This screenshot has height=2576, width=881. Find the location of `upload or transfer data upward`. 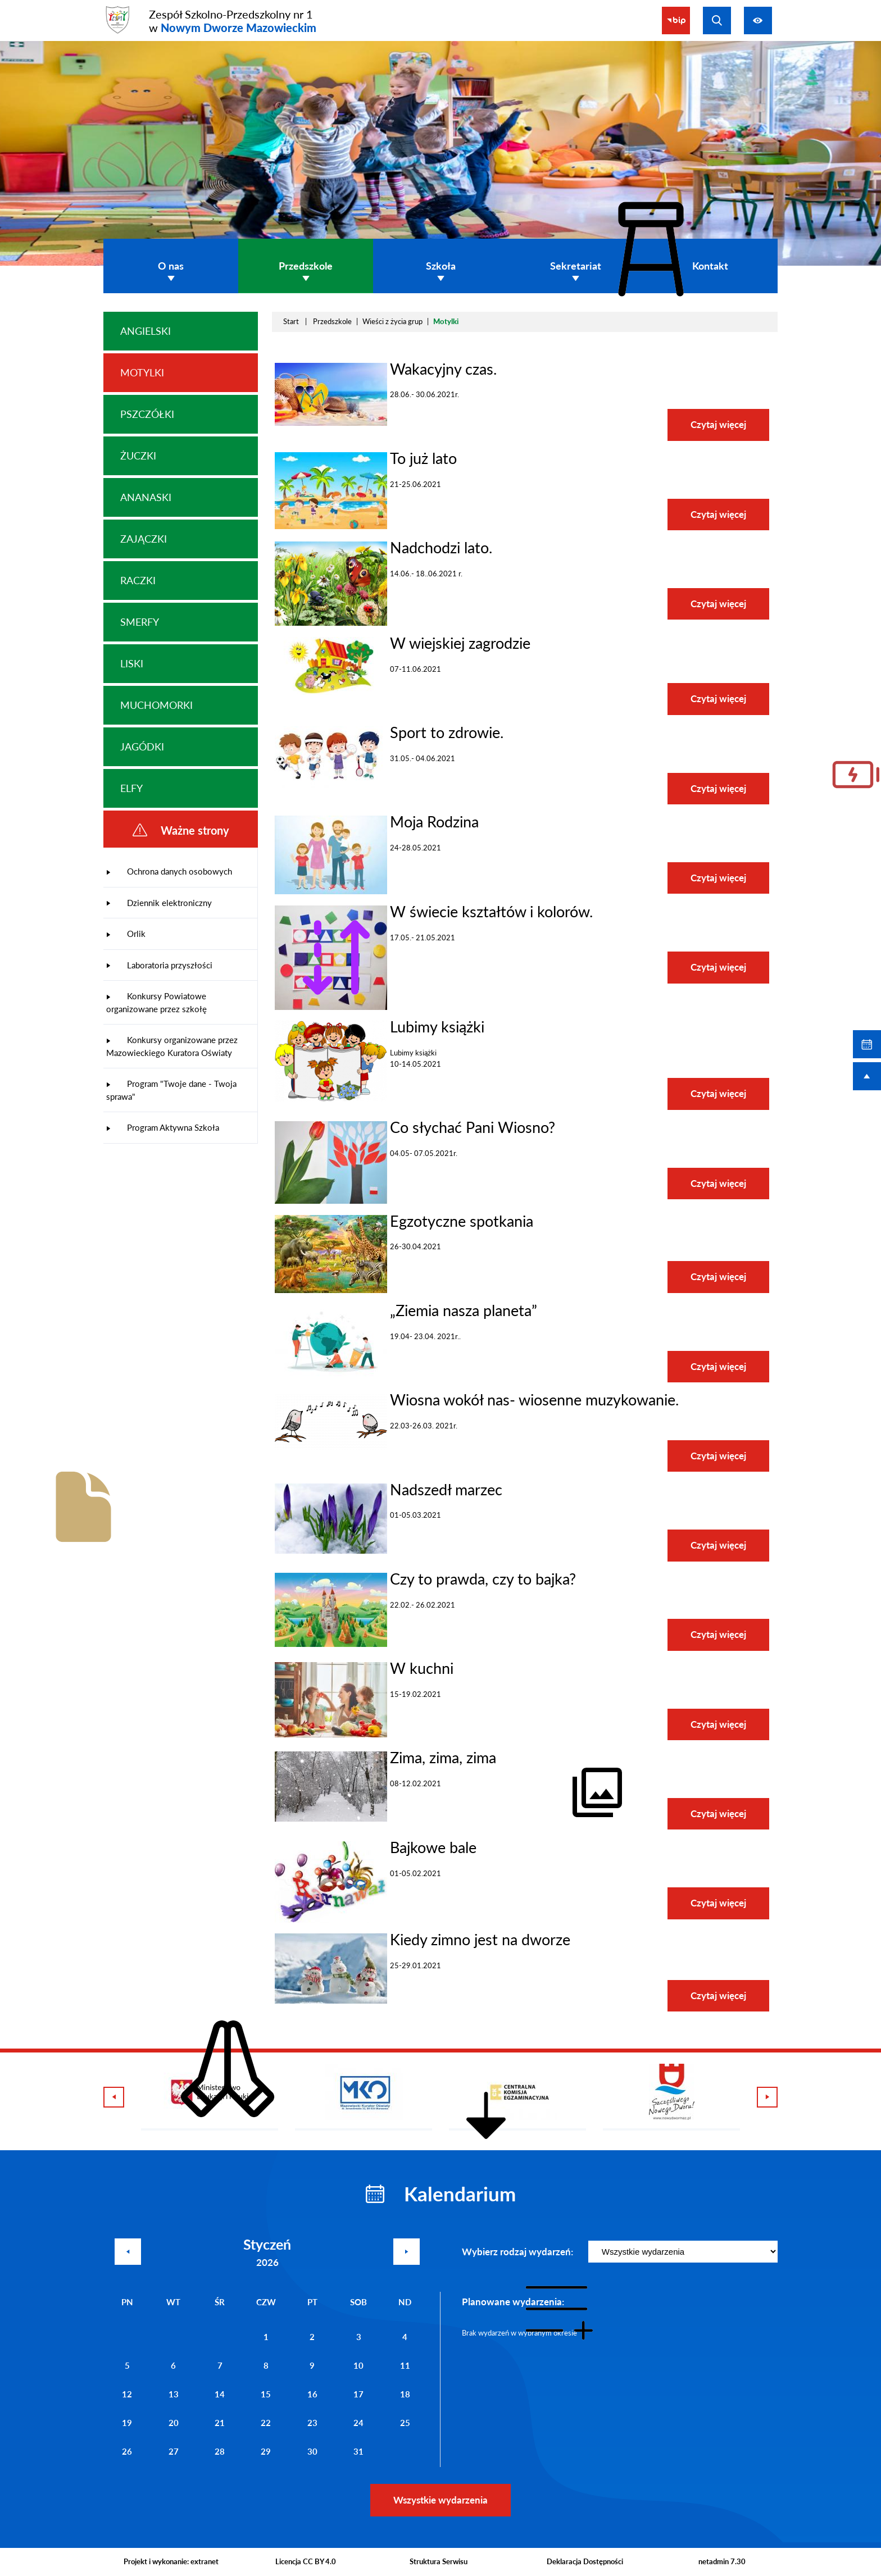

upload or transfer data upward is located at coordinates (336, 957).